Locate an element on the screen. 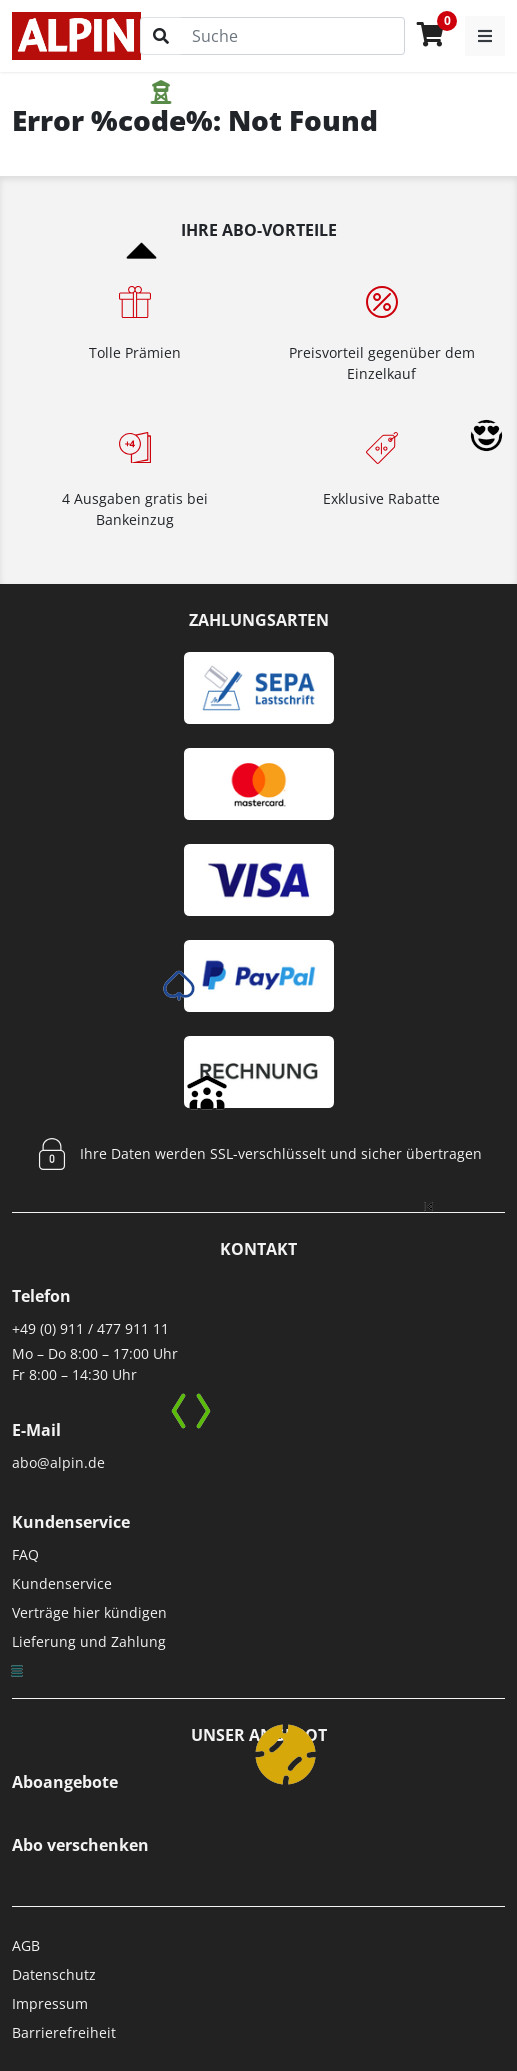  view baseball scores or stats is located at coordinates (285, 1754).